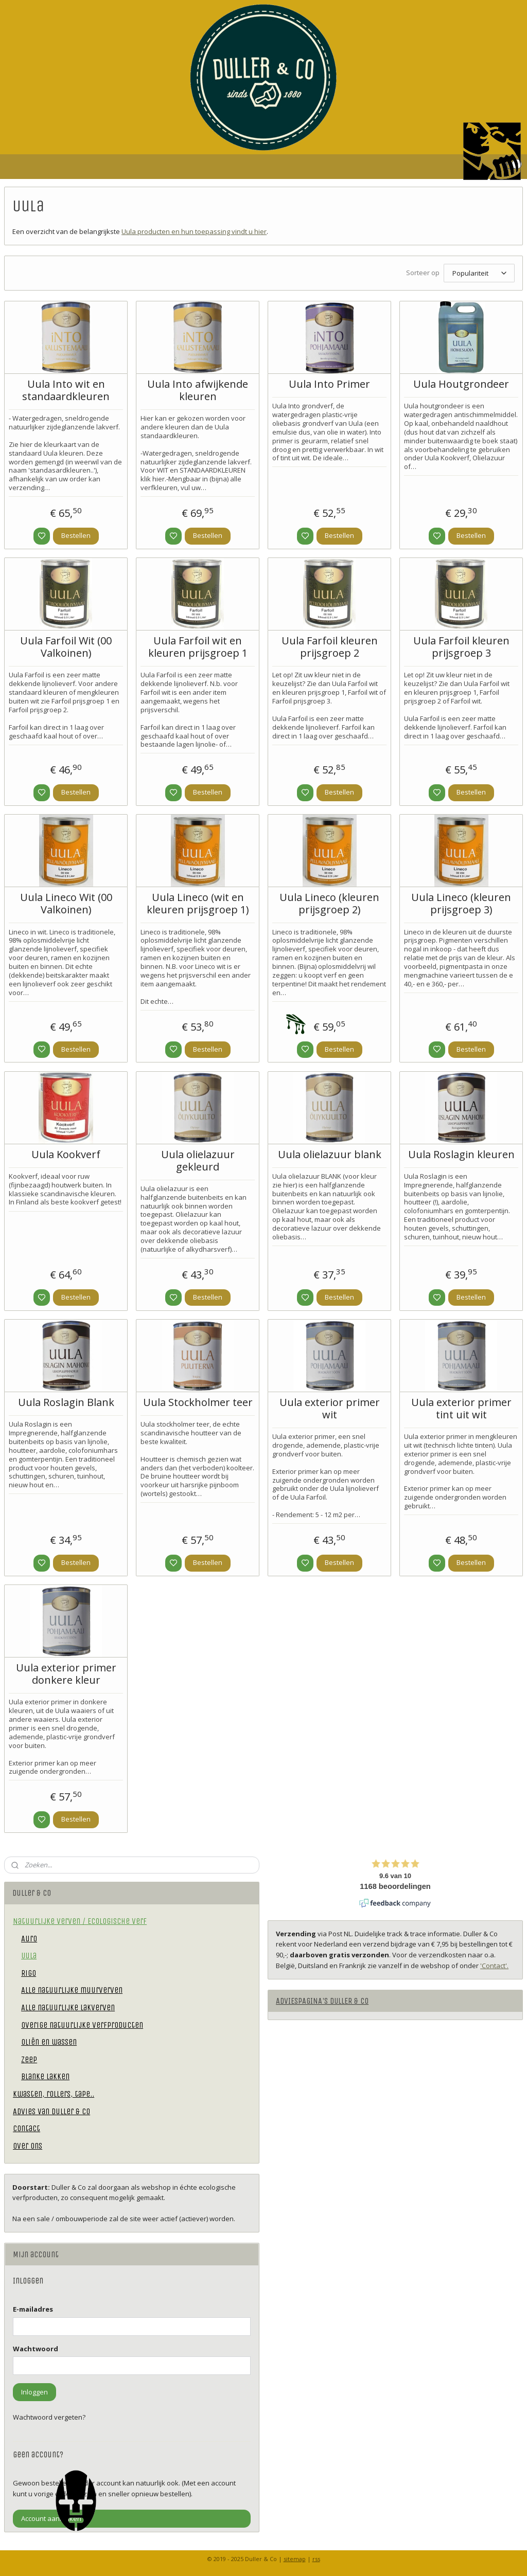 This screenshot has width=527, height=2576. What do you see at coordinates (492, 151) in the screenshot?
I see `initiate a persuasion or negotiation action` at bounding box center [492, 151].